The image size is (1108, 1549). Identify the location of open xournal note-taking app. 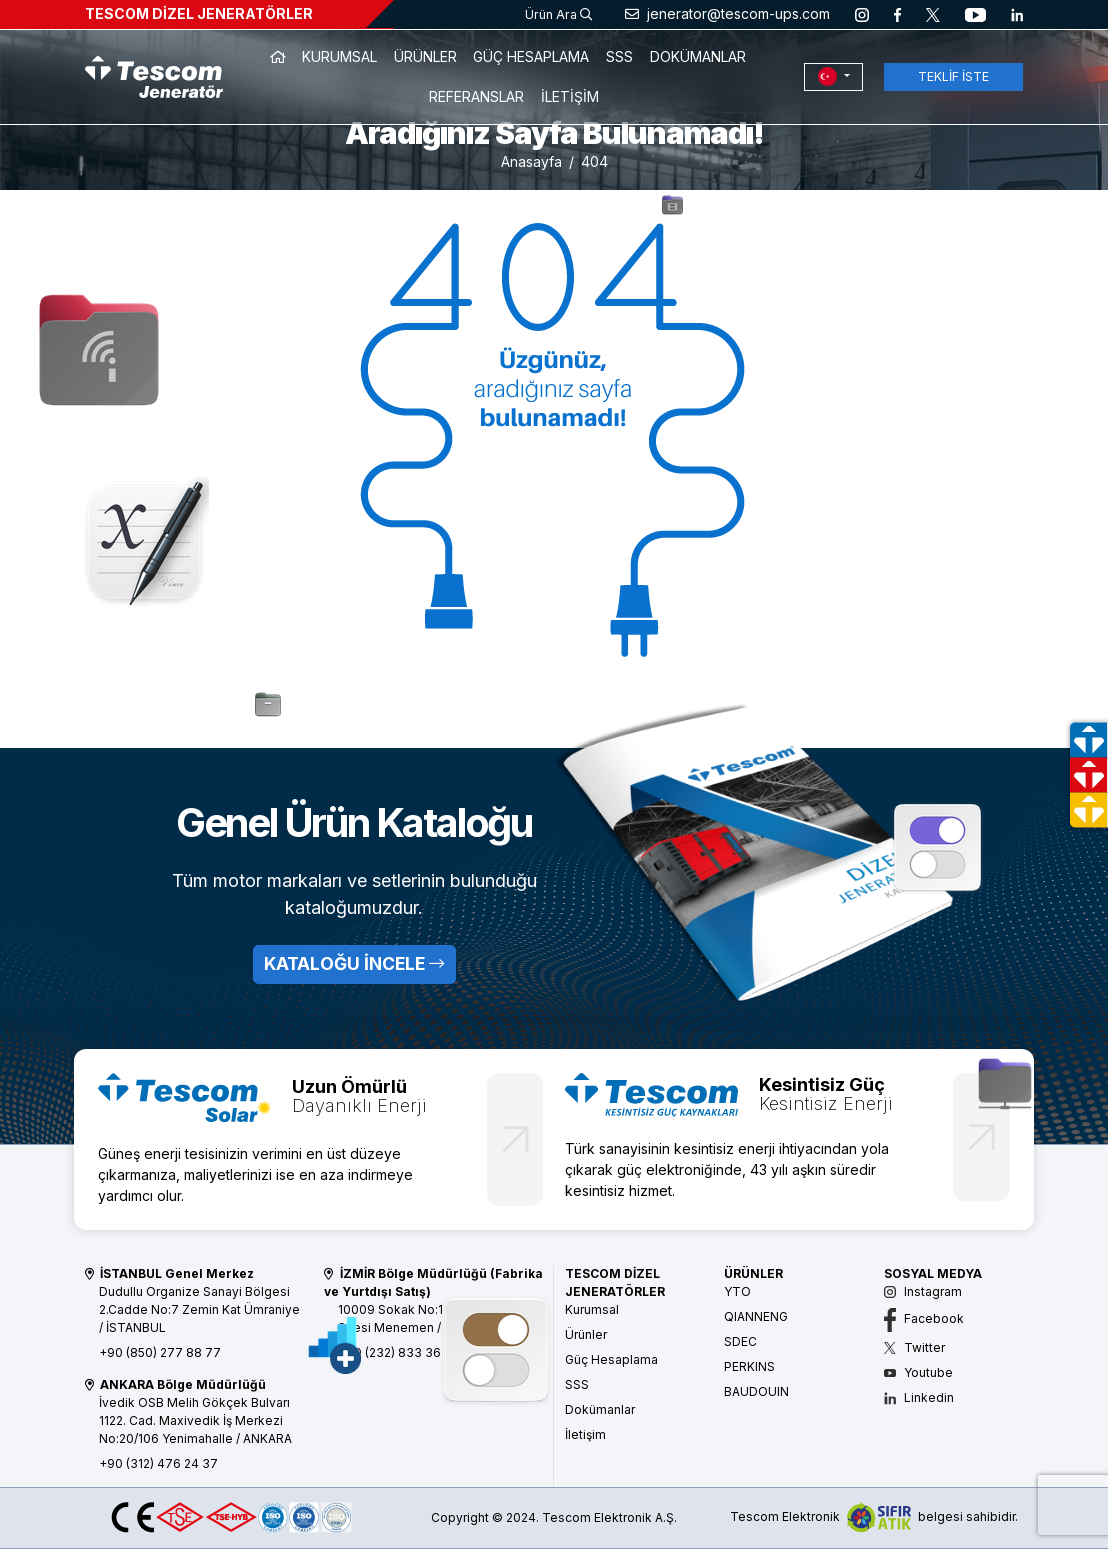
(144, 542).